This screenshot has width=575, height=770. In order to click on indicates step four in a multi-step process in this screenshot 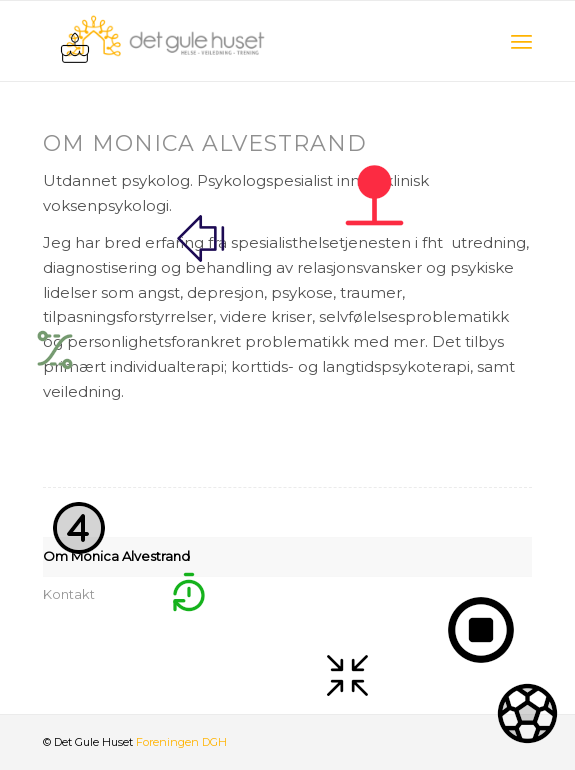, I will do `click(79, 528)`.